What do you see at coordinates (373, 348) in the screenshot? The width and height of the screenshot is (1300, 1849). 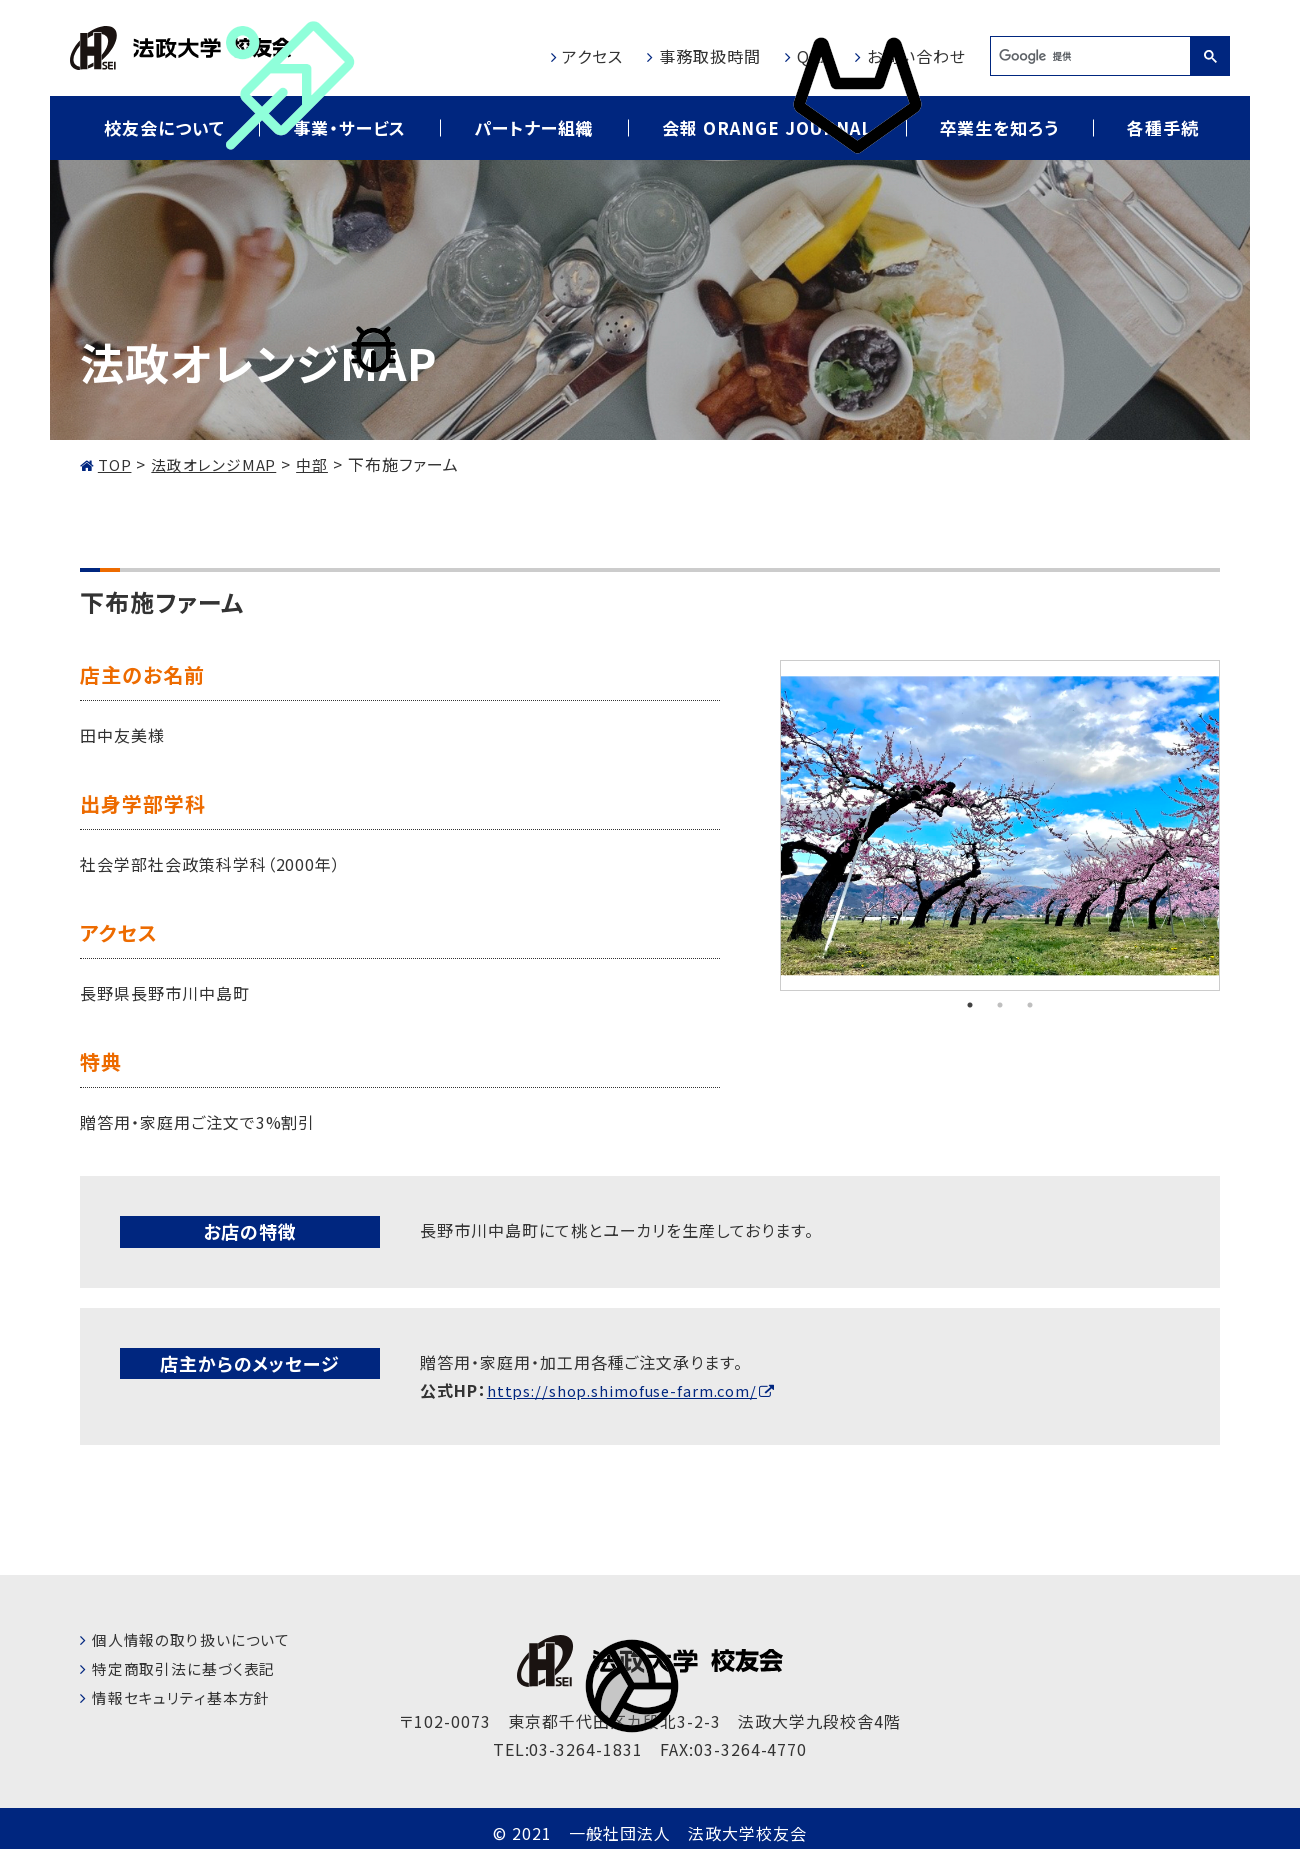 I see `report a bug or issue` at bounding box center [373, 348].